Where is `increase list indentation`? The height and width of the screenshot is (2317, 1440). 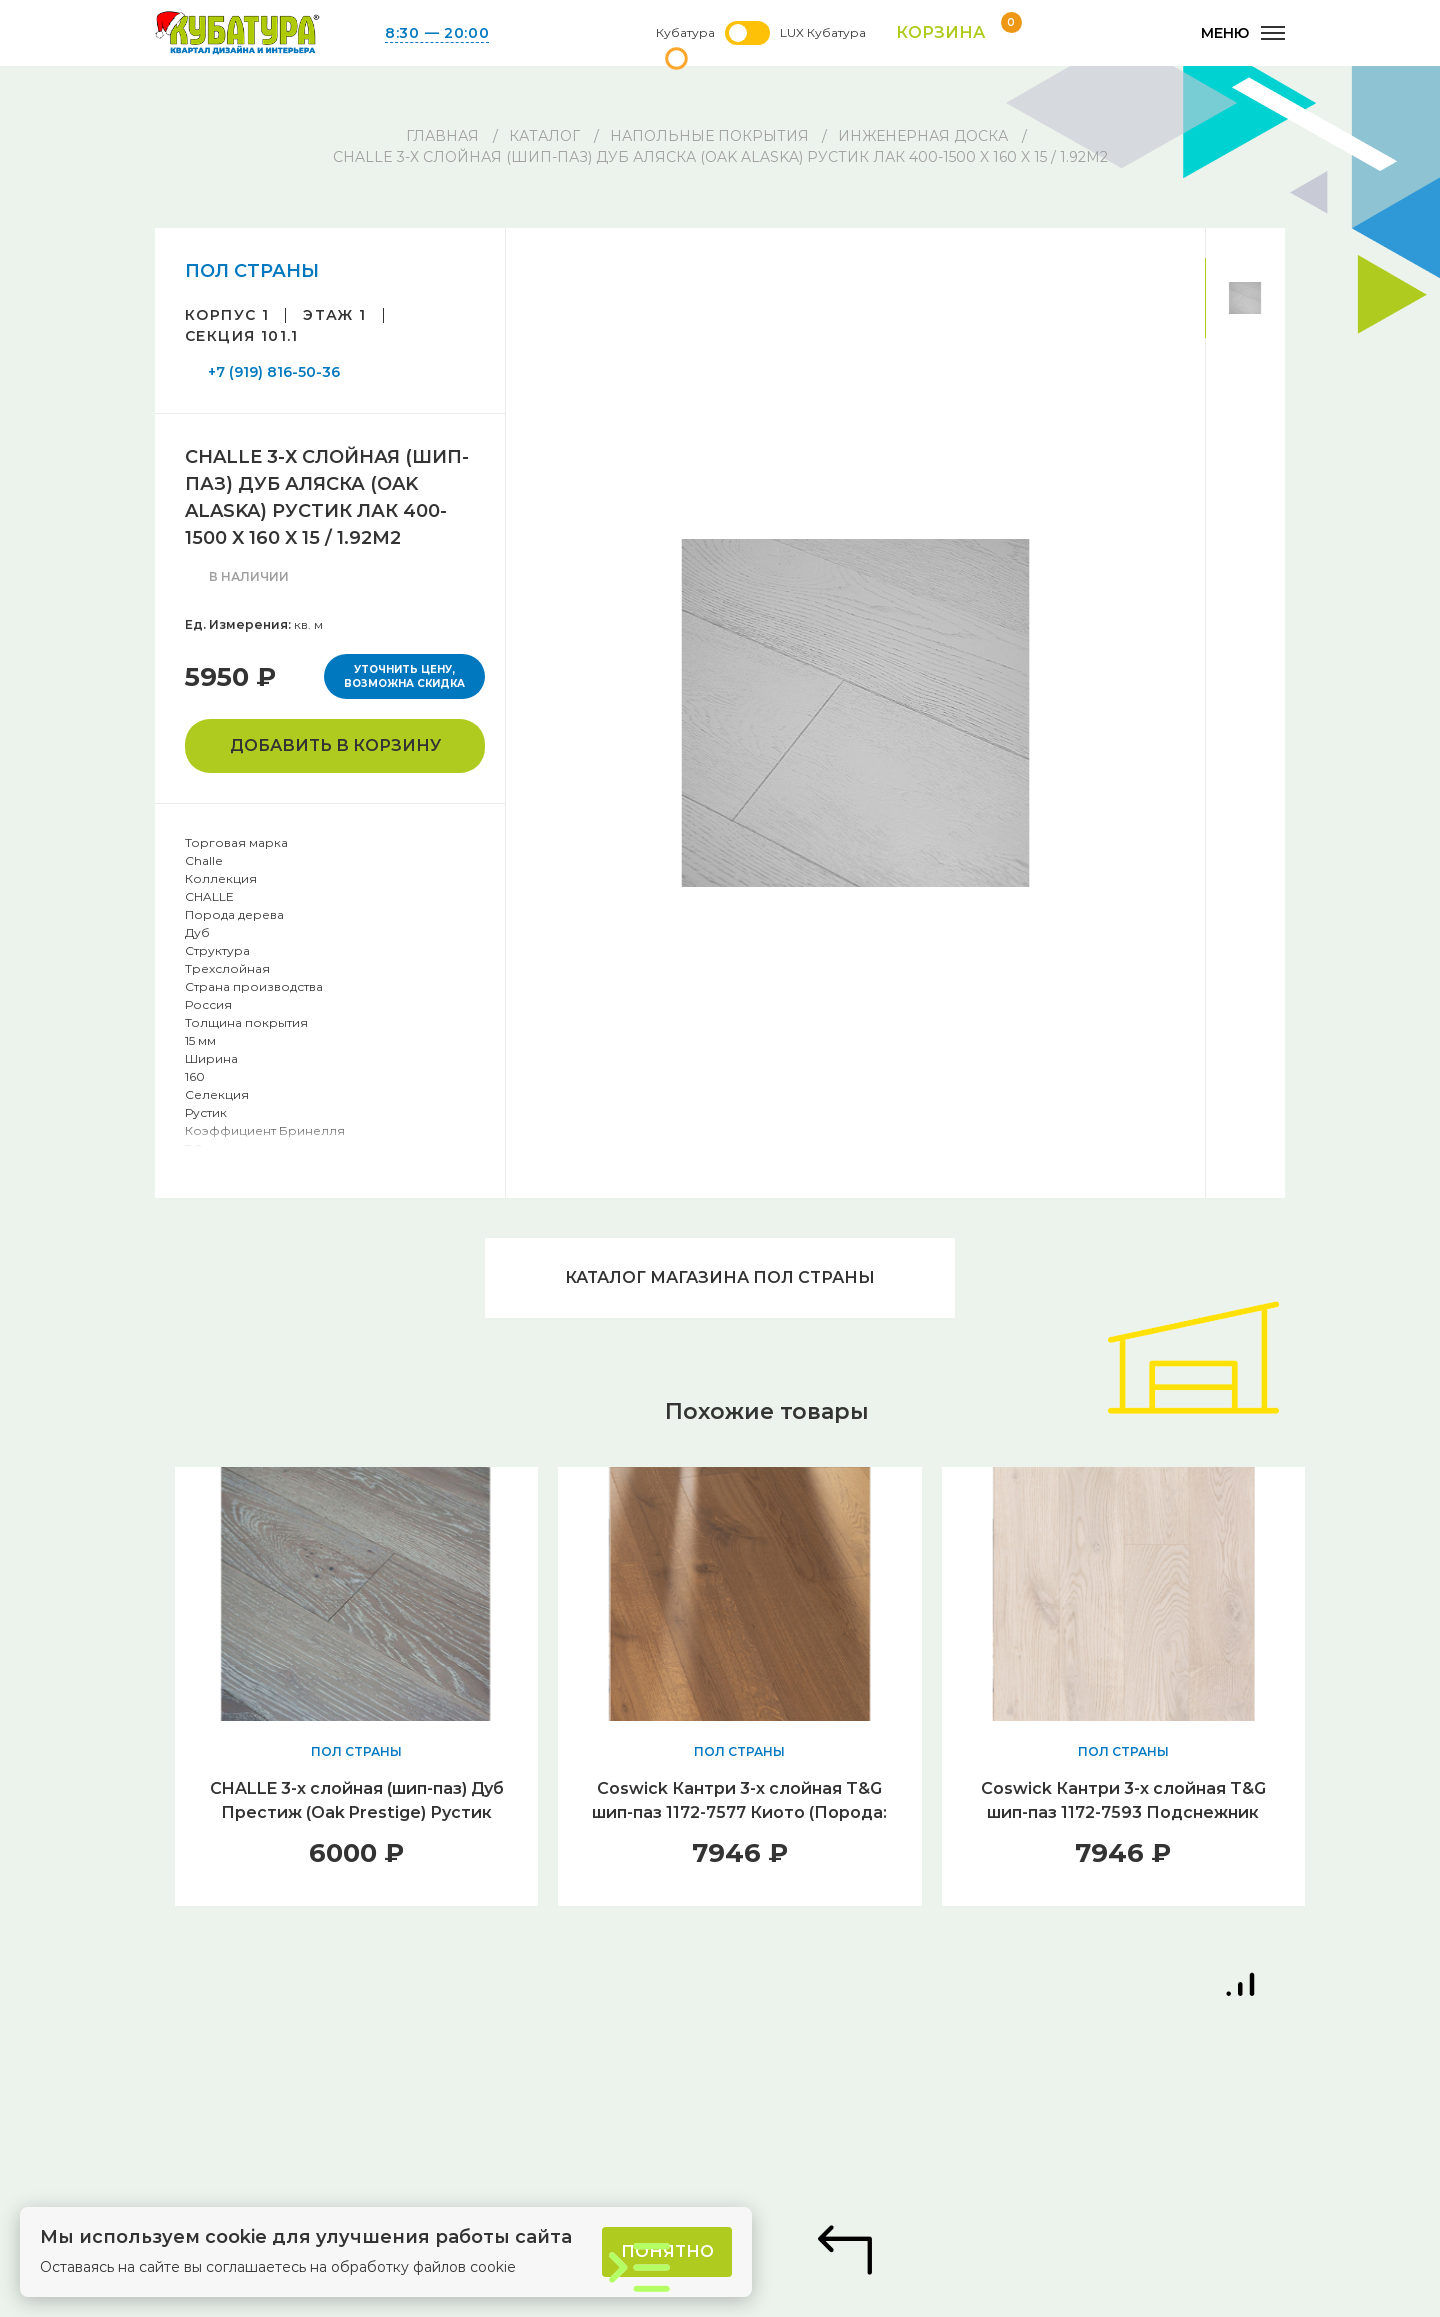
increase list indentation is located at coordinates (639, 2267).